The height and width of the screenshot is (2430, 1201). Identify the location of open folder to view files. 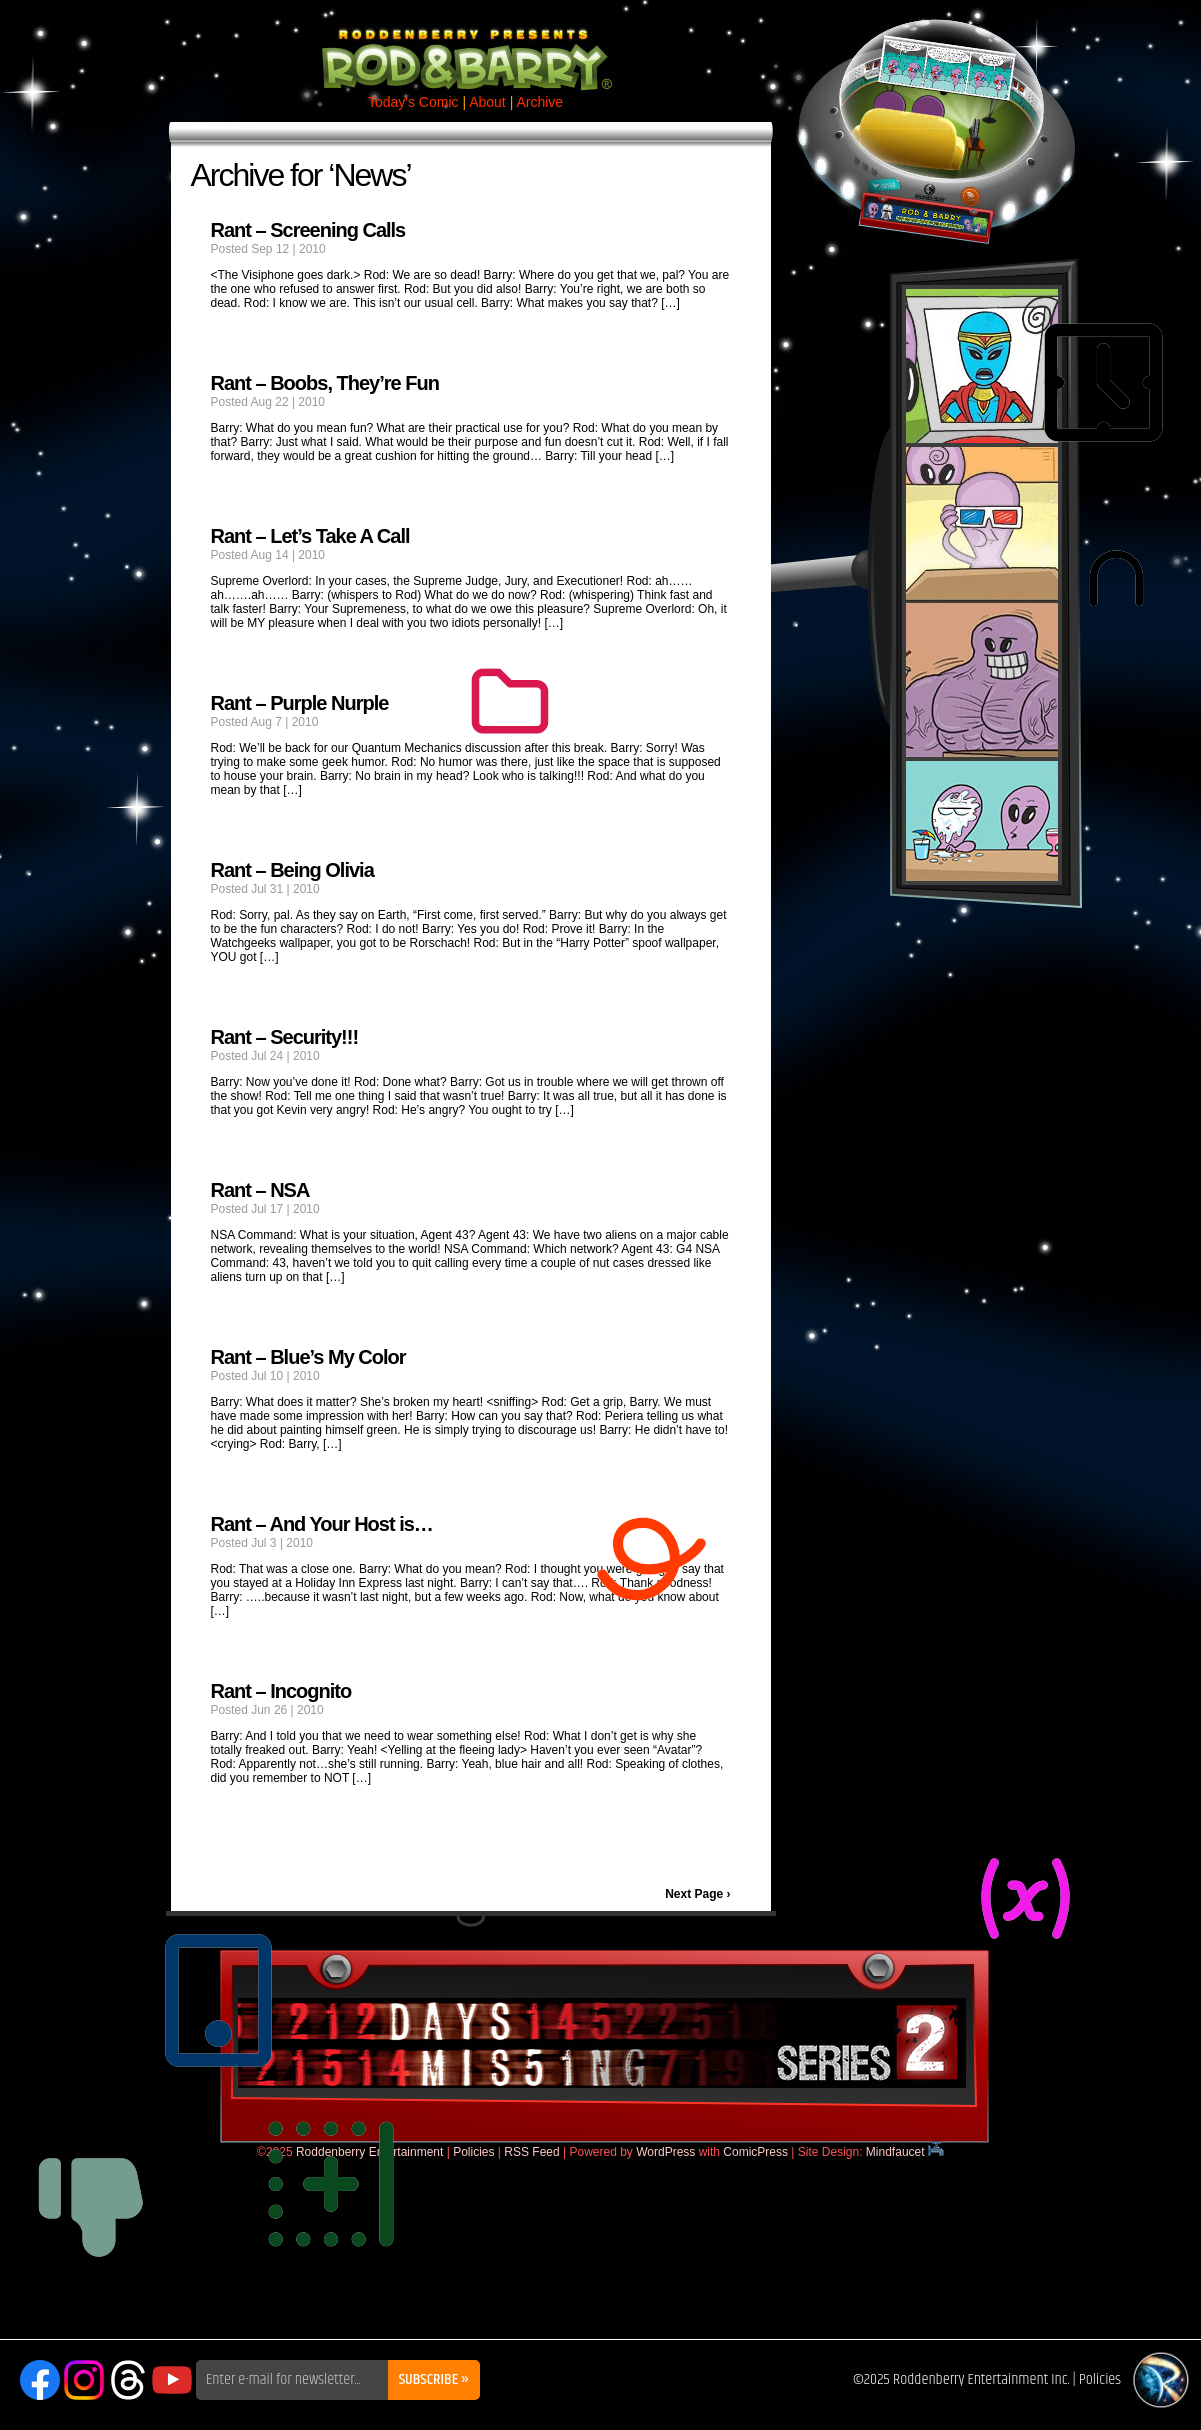
(510, 703).